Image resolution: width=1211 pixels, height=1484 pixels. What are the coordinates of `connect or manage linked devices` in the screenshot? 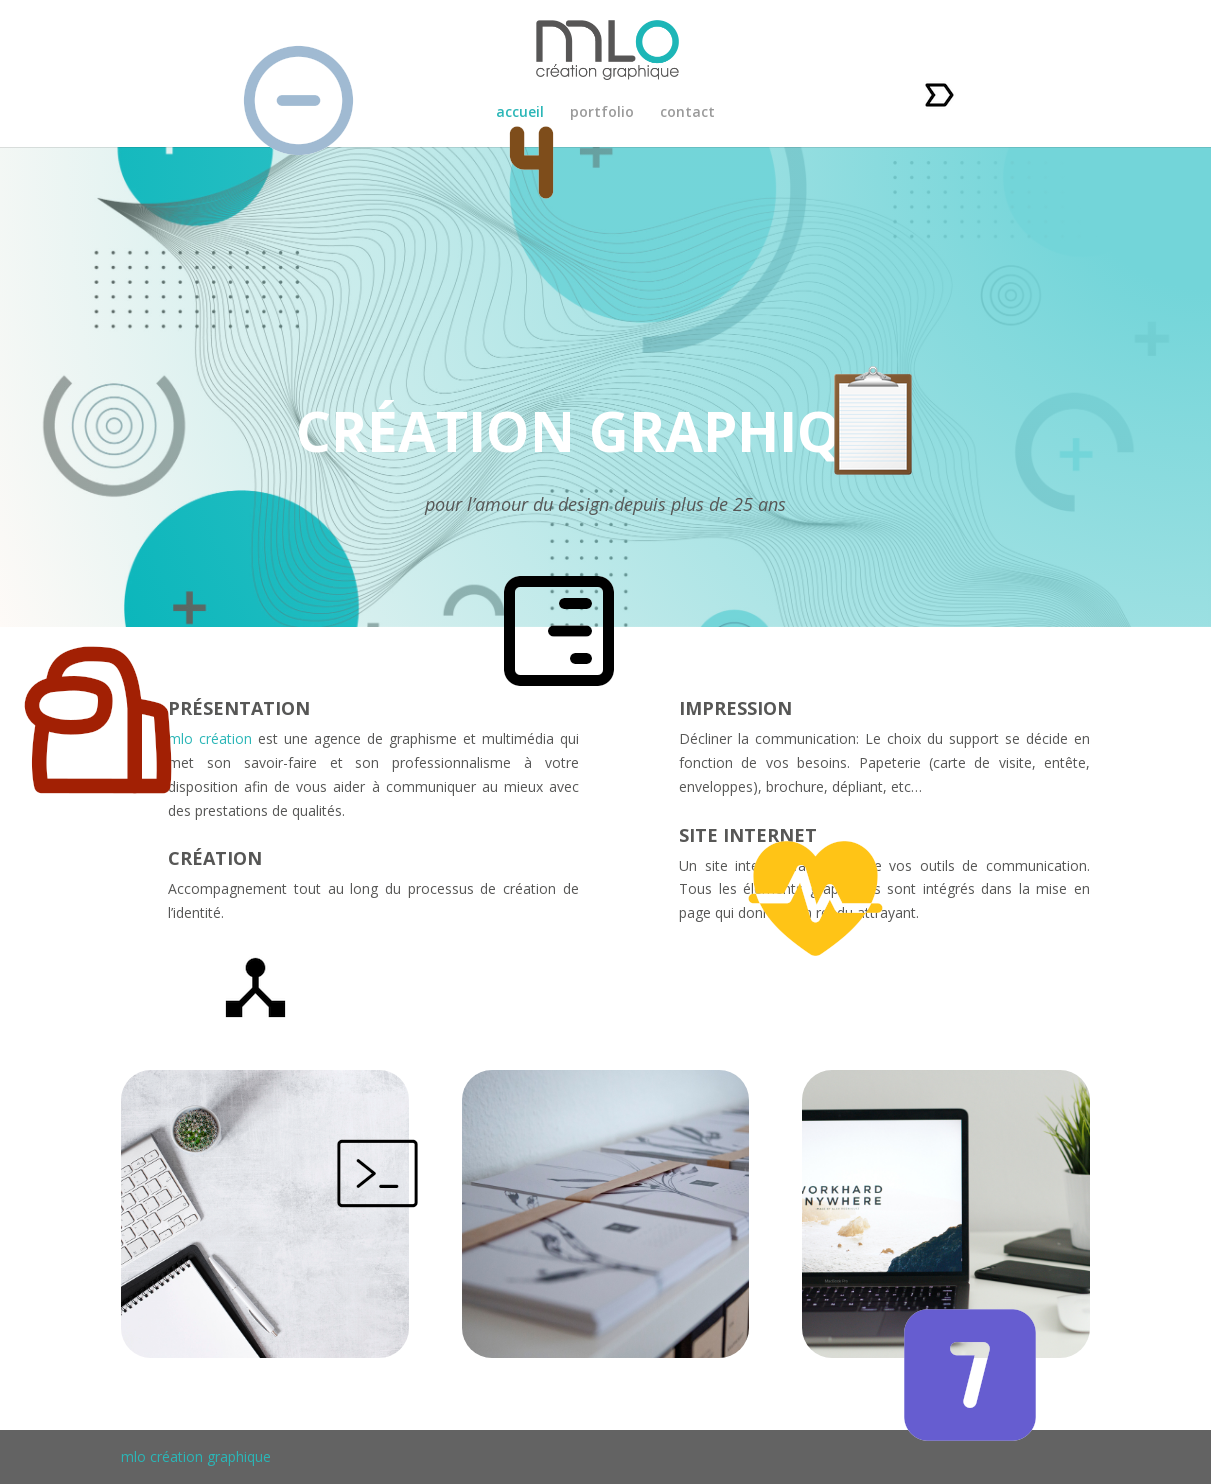 It's located at (255, 987).